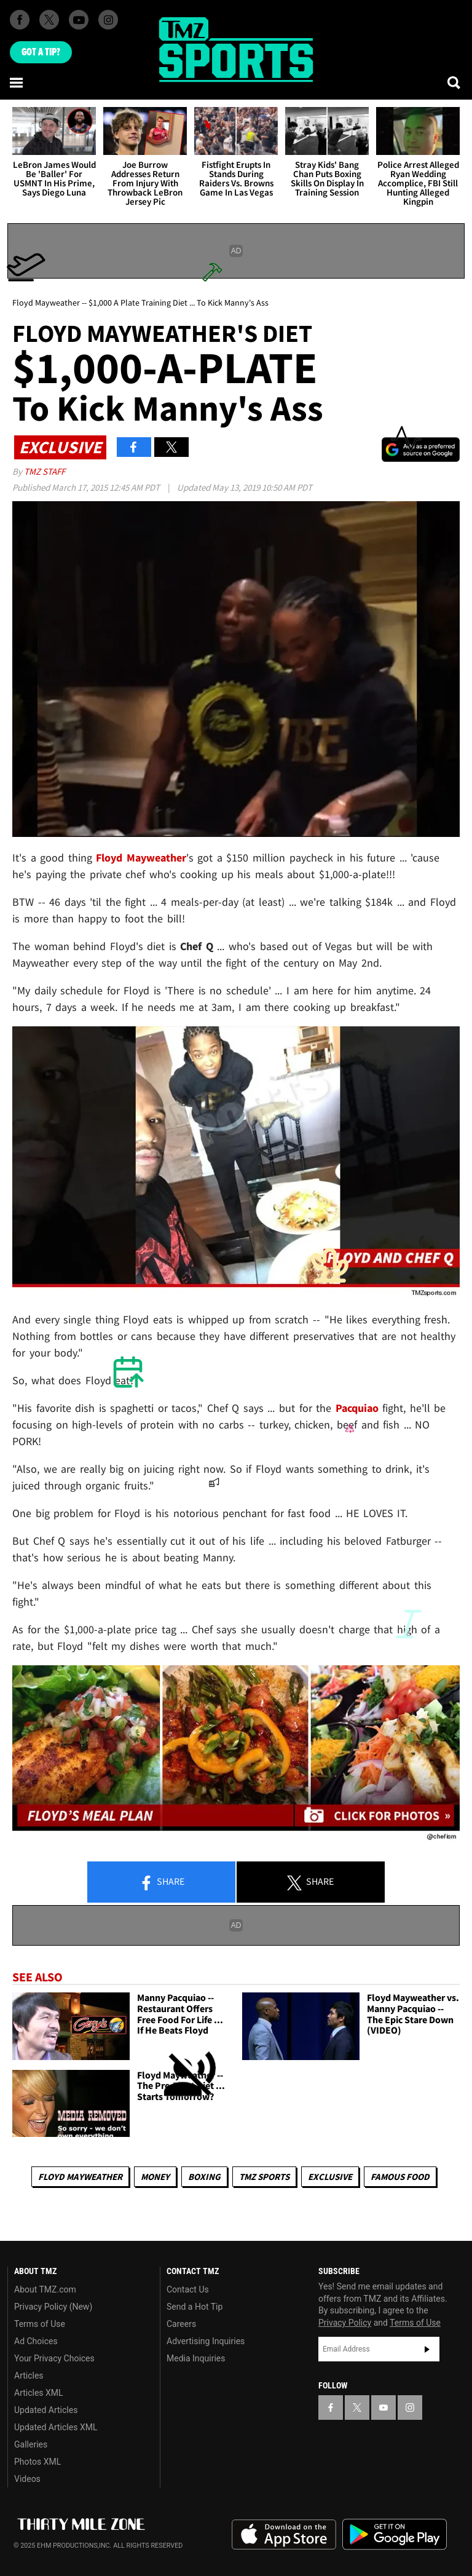 Image resolution: width=472 pixels, height=2576 pixels. I want to click on recycle or move item to trash, so click(350, 1429).